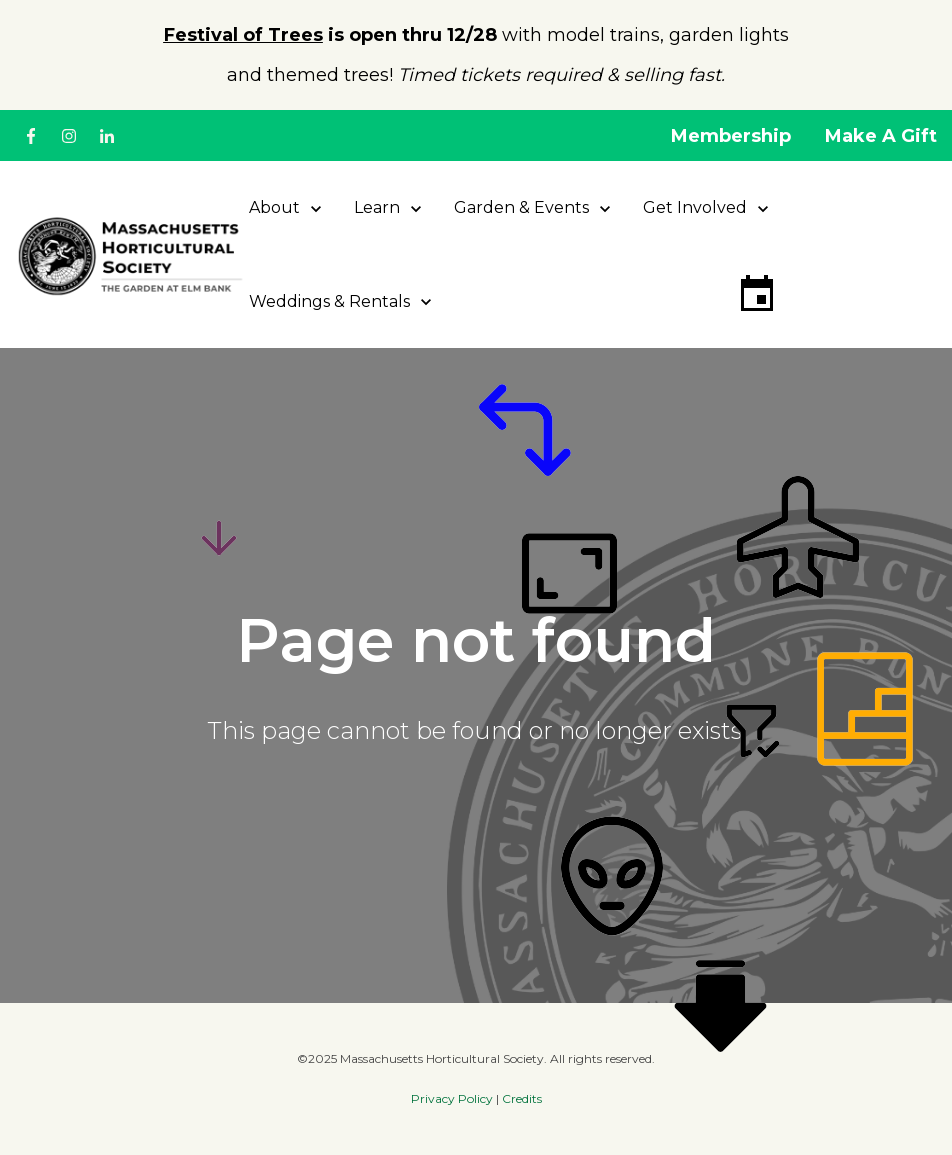 The height and width of the screenshot is (1155, 952). I want to click on enter fullscreen mode, so click(569, 573).